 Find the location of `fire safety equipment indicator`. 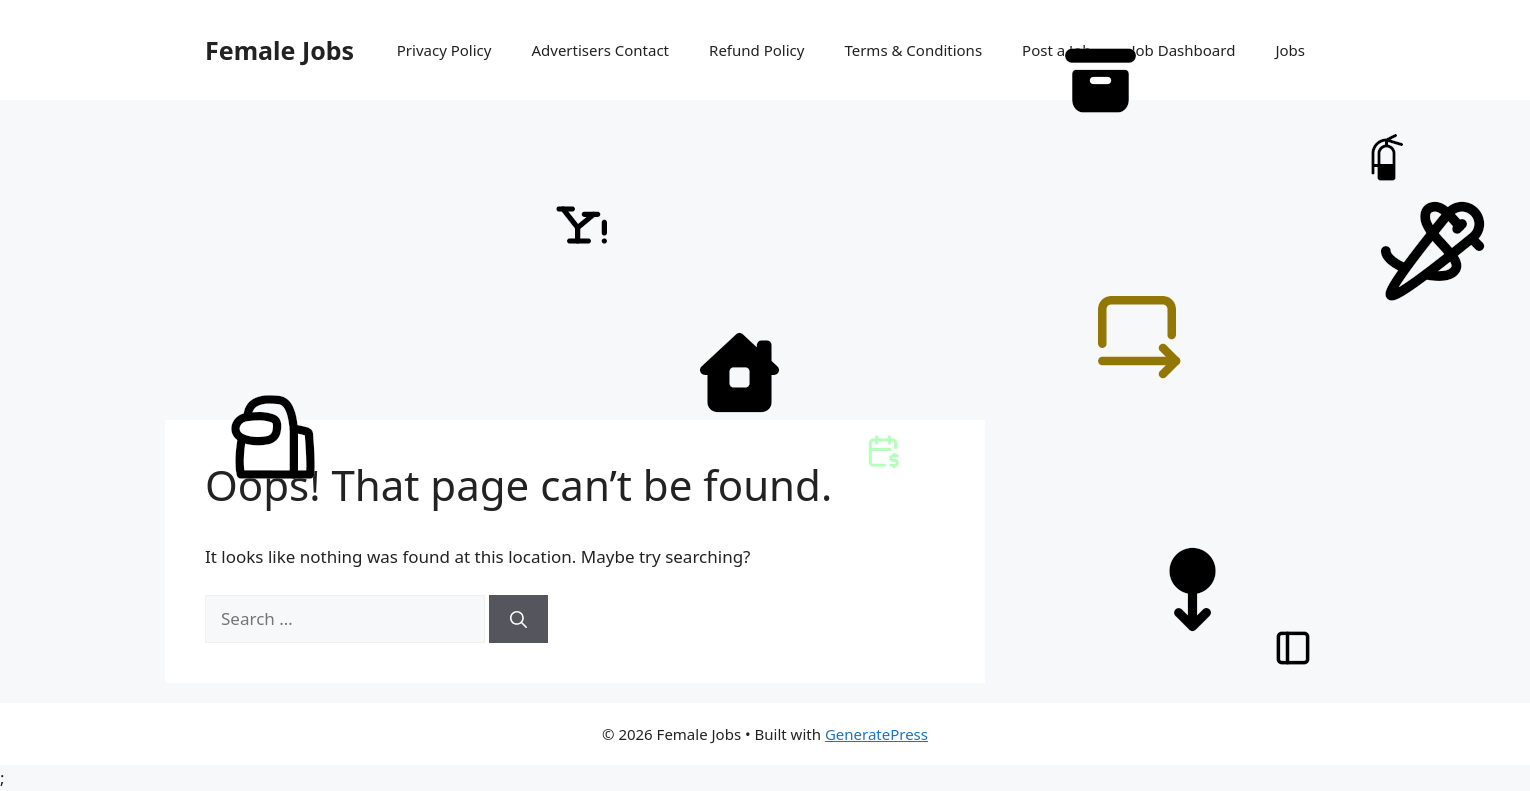

fire safety equipment indicator is located at coordinates (1385, 158).